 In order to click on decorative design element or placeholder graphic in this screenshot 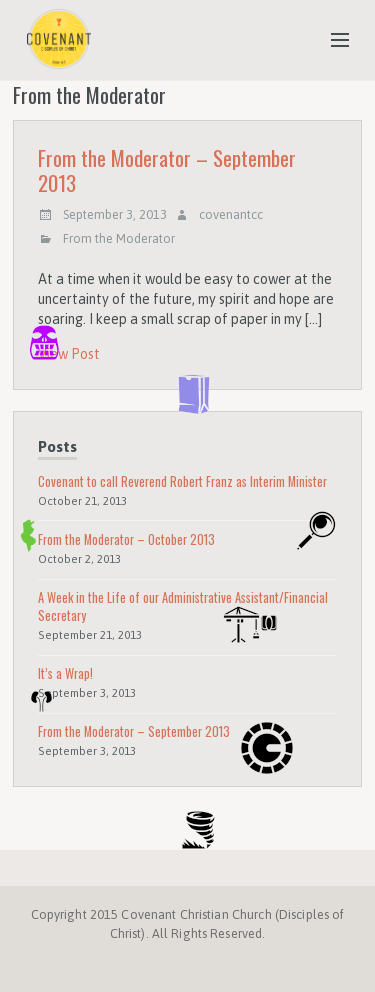, I will do `click(269, 623)`.